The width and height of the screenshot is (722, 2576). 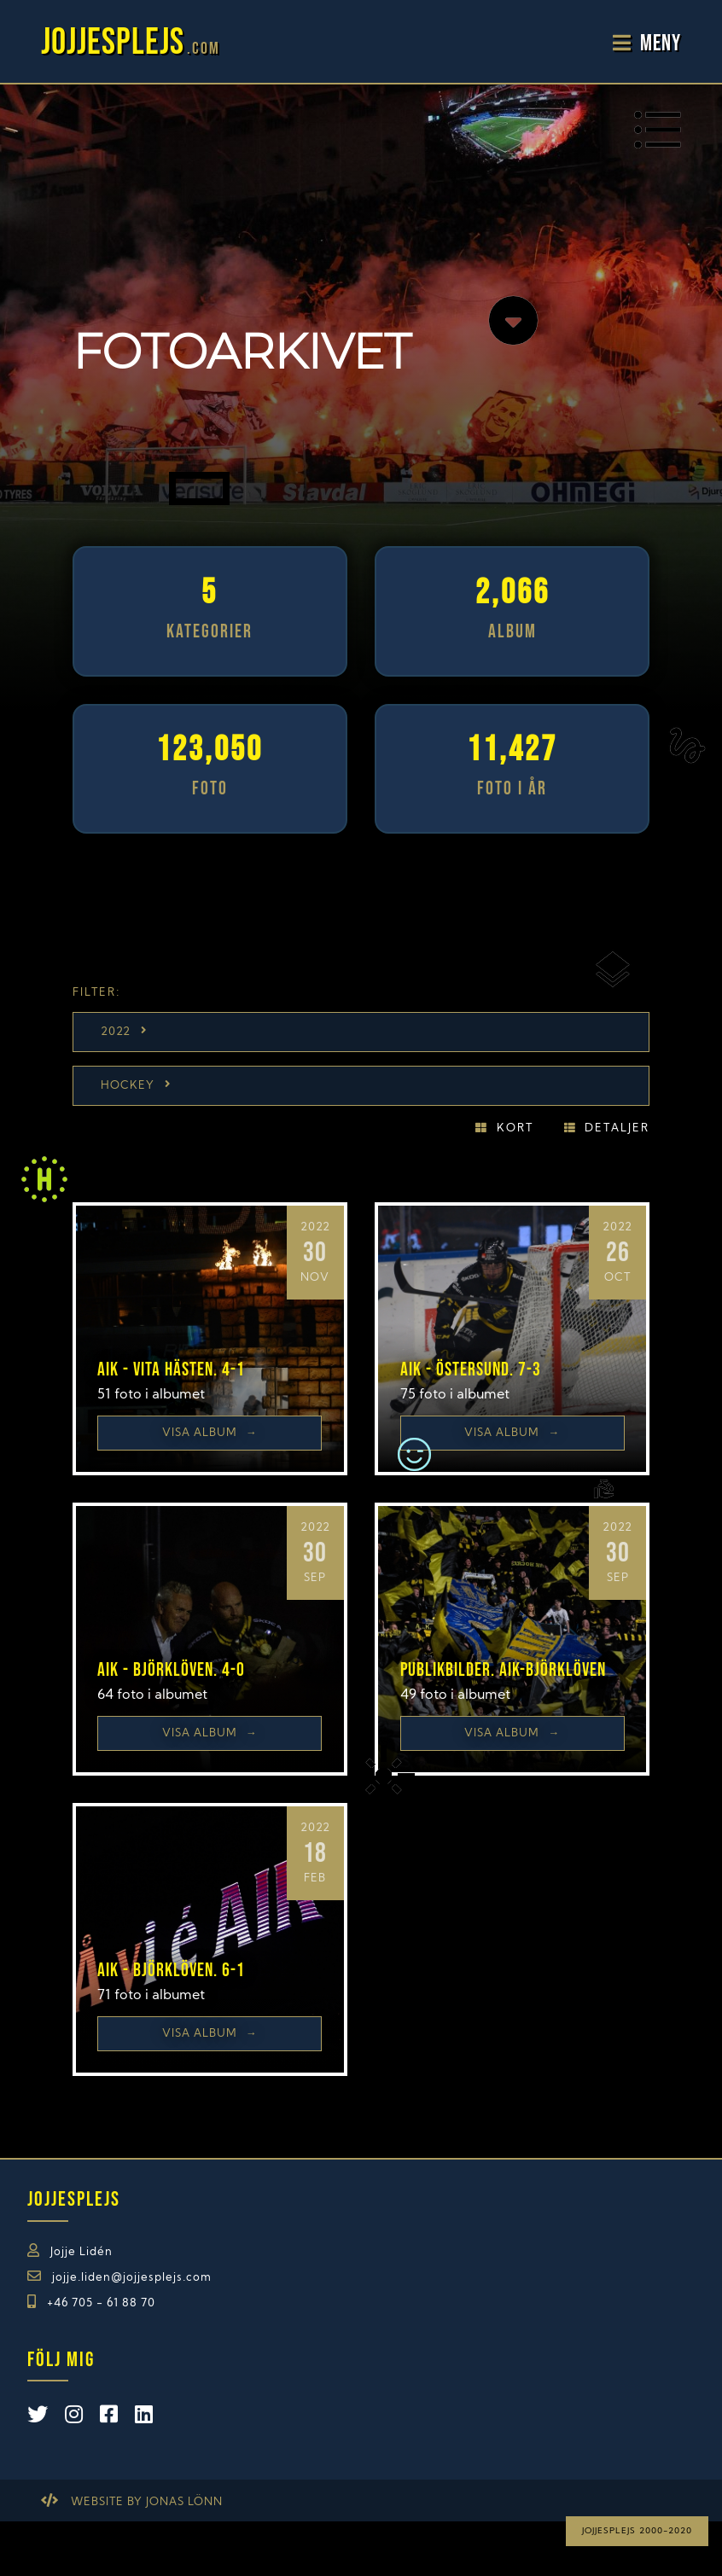 What do you see at coordinates (604, 1489) in the screenshot?
I see `hand sanitizer or hand washing station available` at bounding box center [604, 1489].